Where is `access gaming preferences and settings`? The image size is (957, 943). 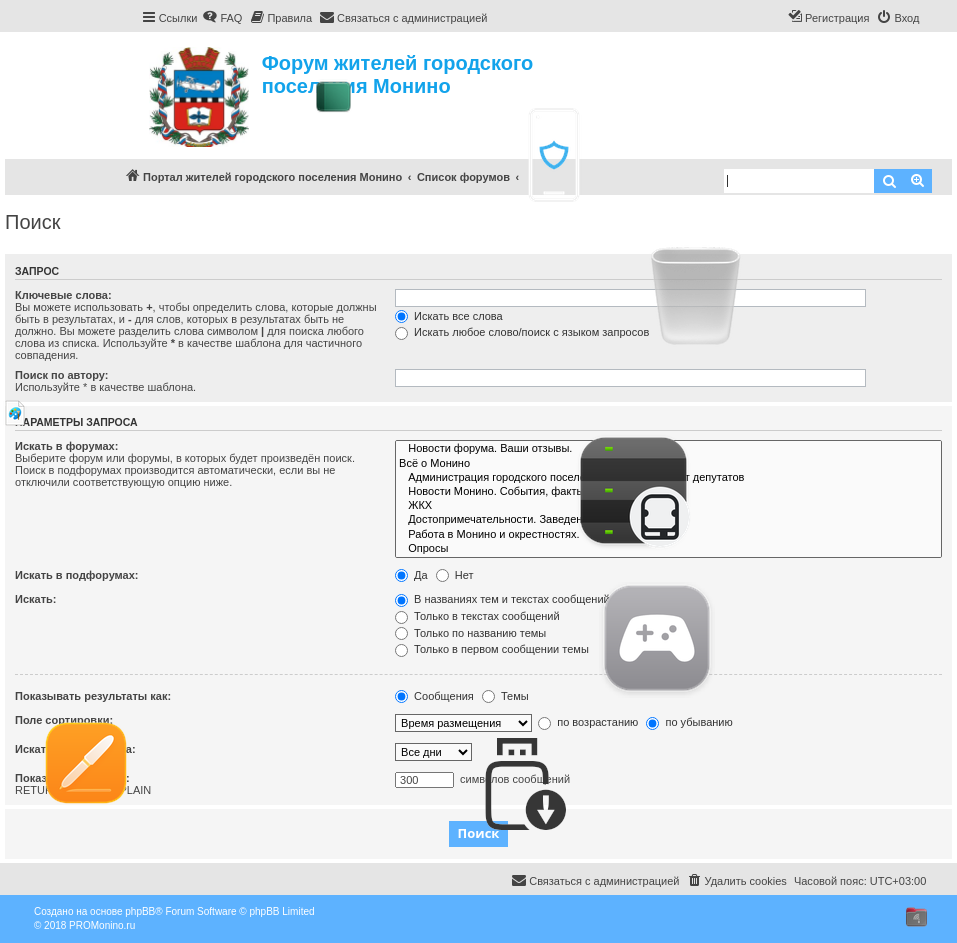 access gaming preferences and settings is located at coordinates (657, 640).